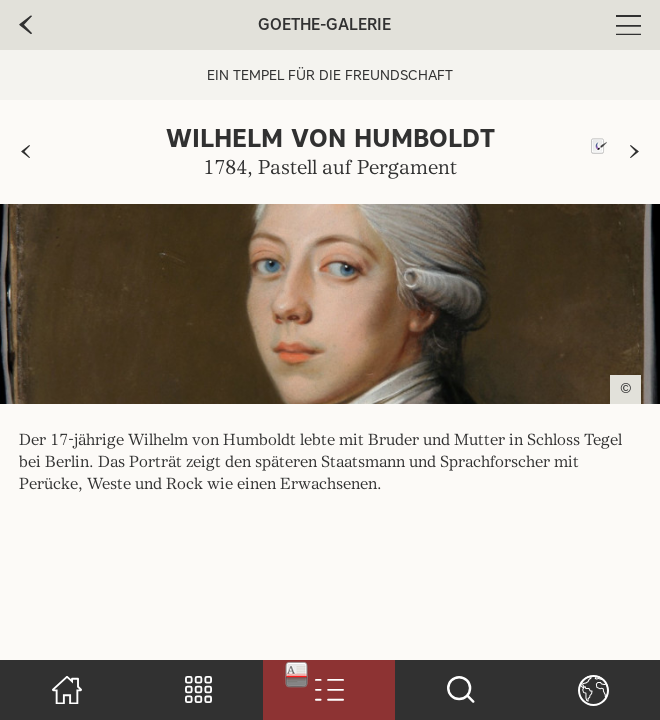  Describe the element at coordinates (599, 146) in the screenshot. I see `create a new application or software package` at that location.